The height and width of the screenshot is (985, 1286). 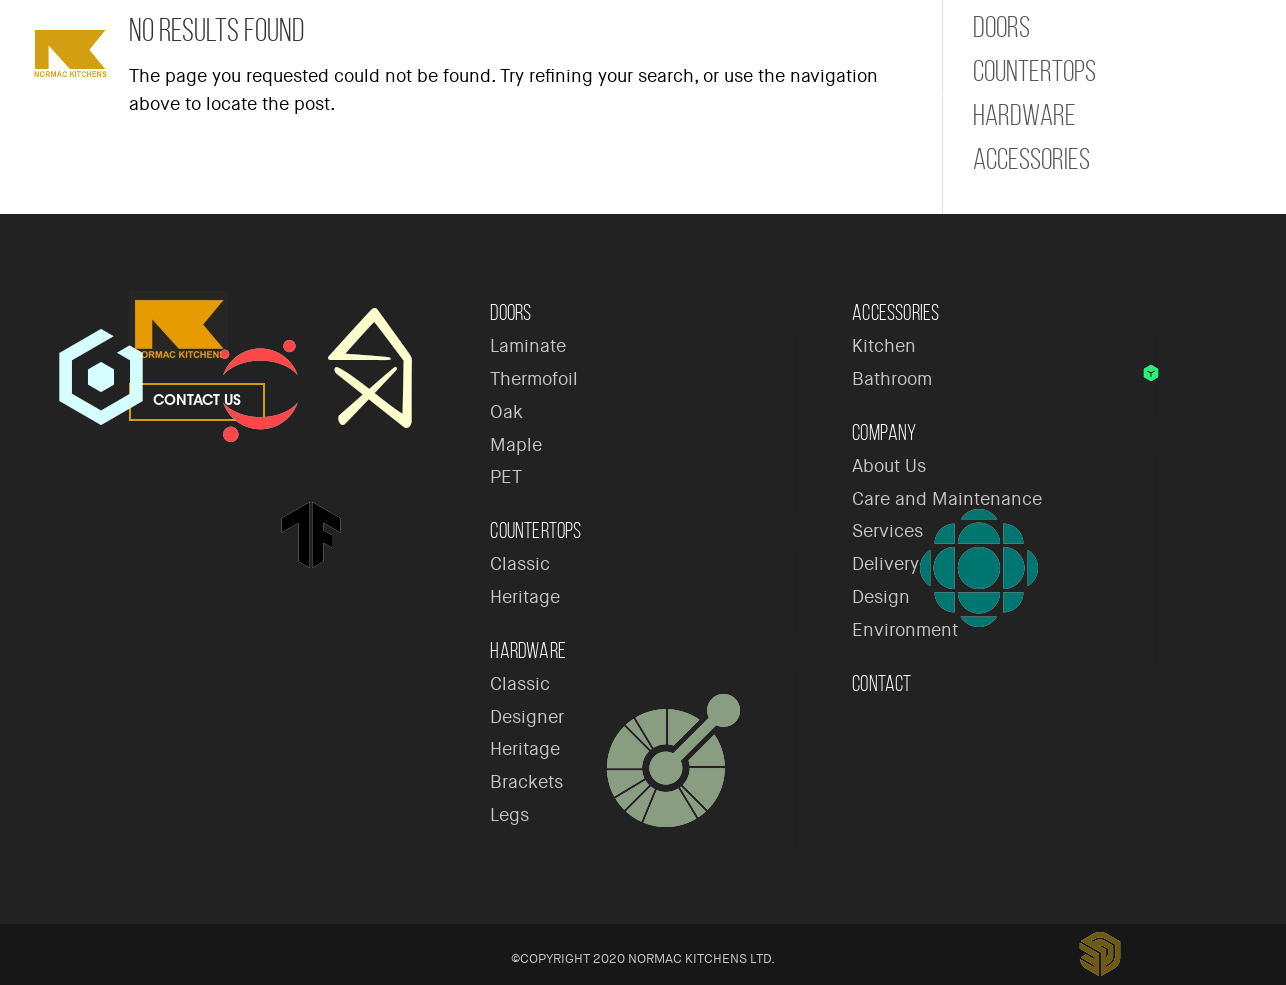 What do you see at coordinates (370, 368) in the screenshot?
I see `open the Homify app` at bounding box center [370, 368].